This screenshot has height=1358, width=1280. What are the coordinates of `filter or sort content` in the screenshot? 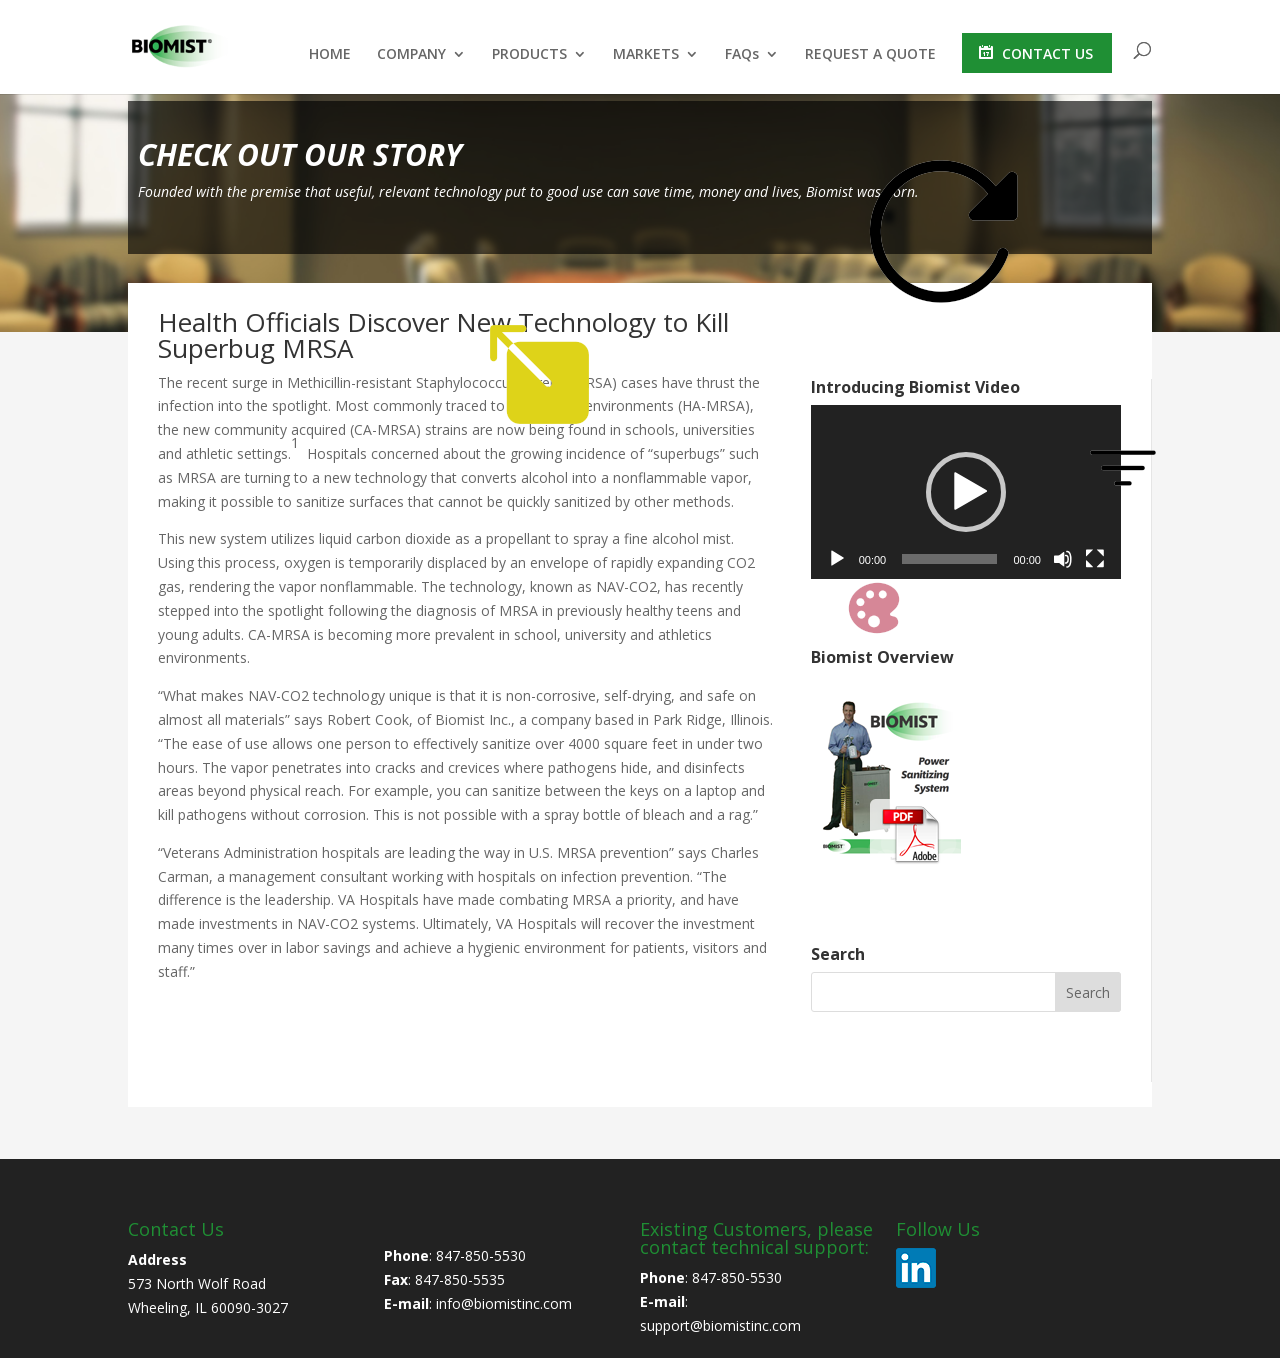 It's located at (1123, 468).